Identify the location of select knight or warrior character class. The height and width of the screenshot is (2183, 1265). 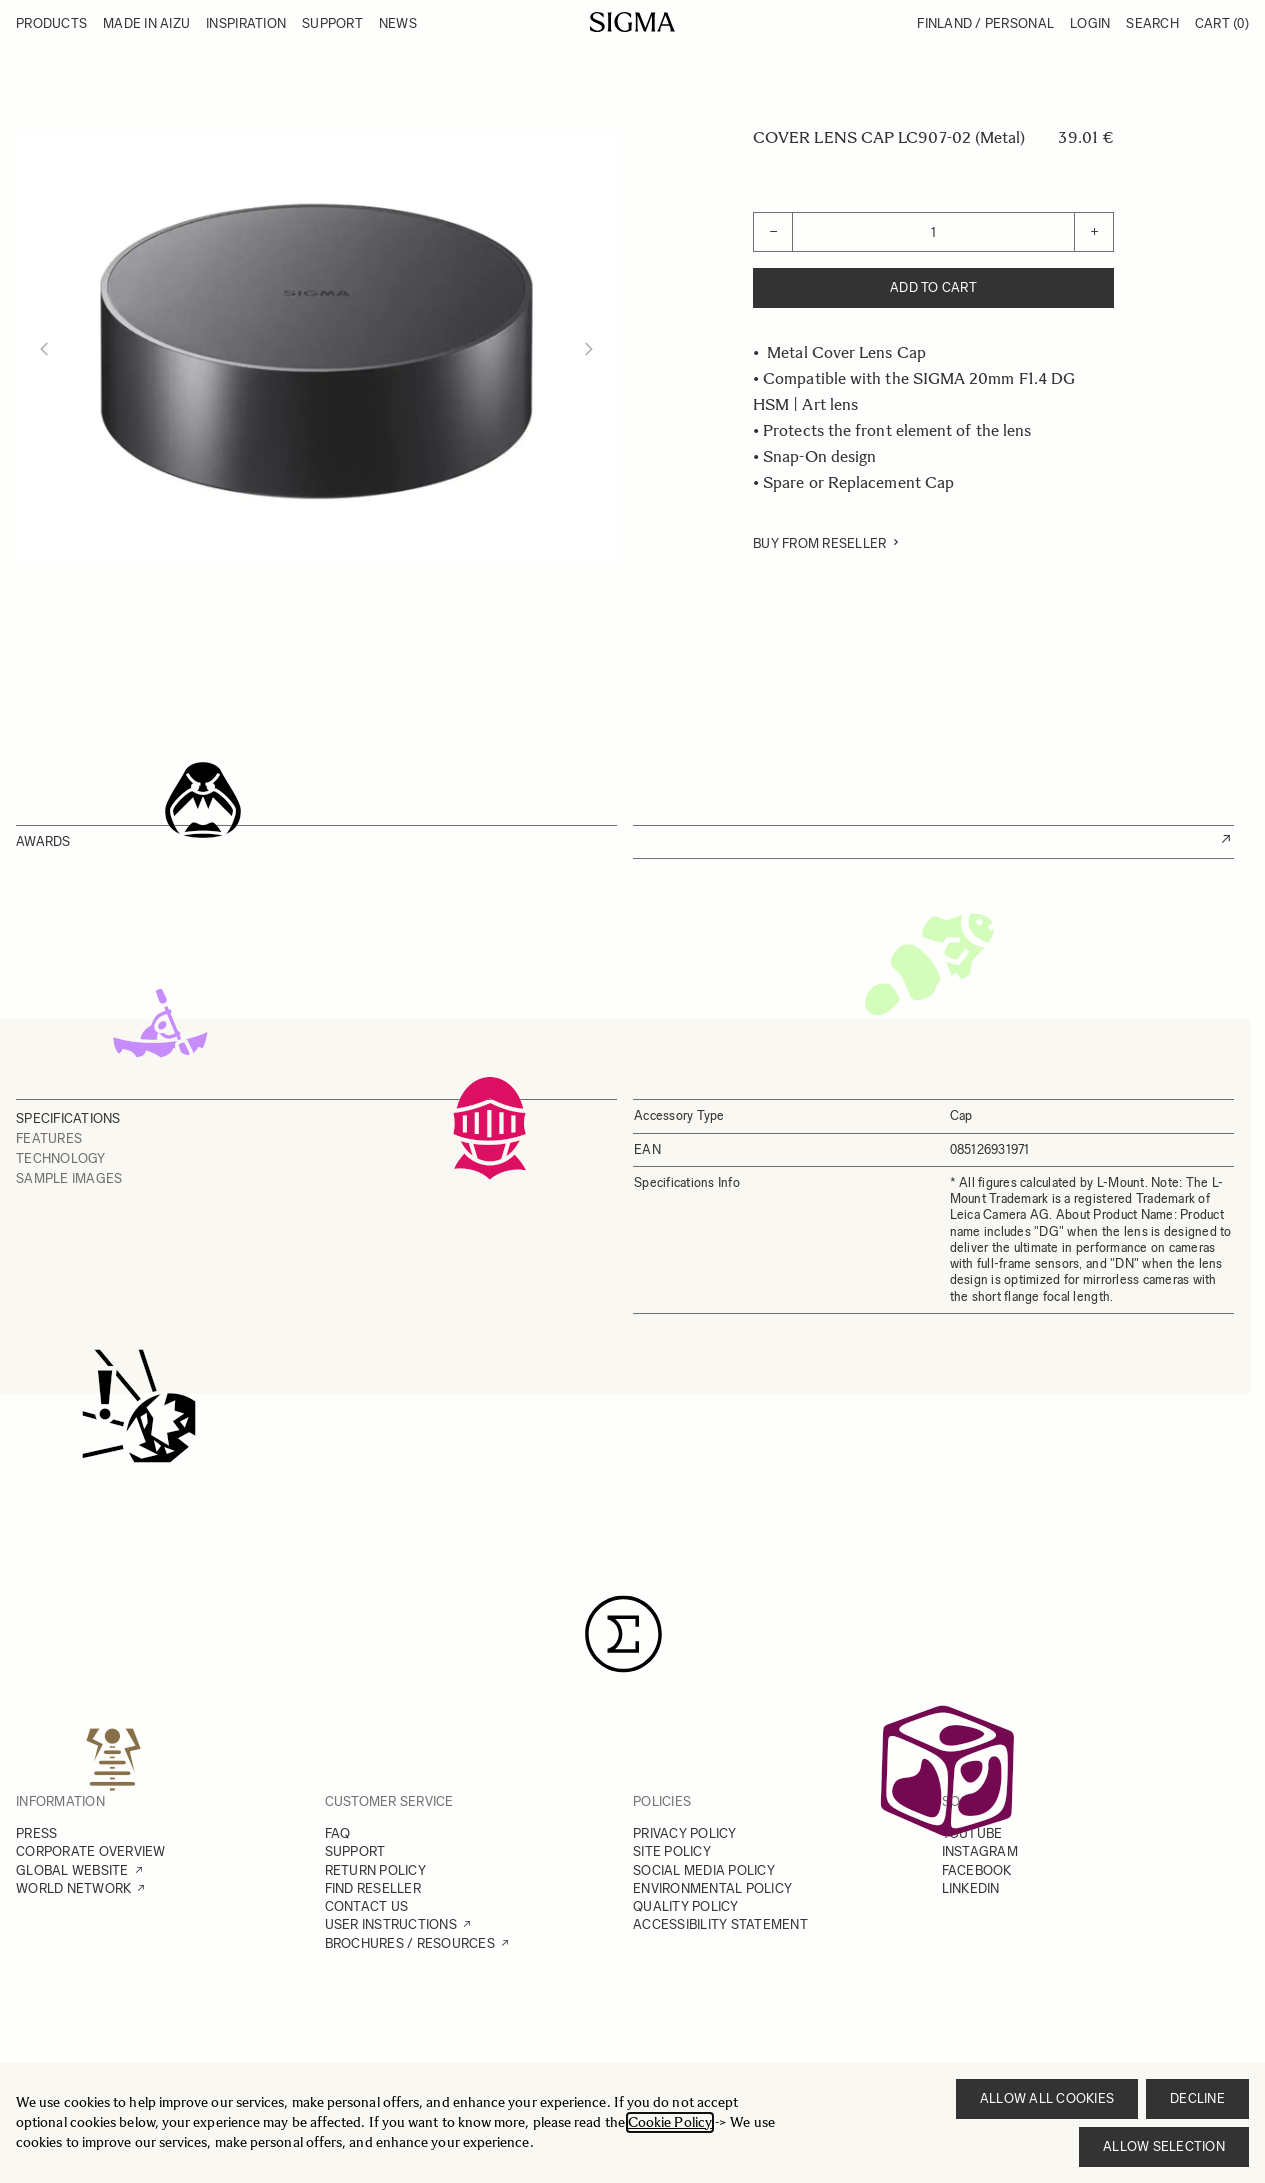
(489, 1127).